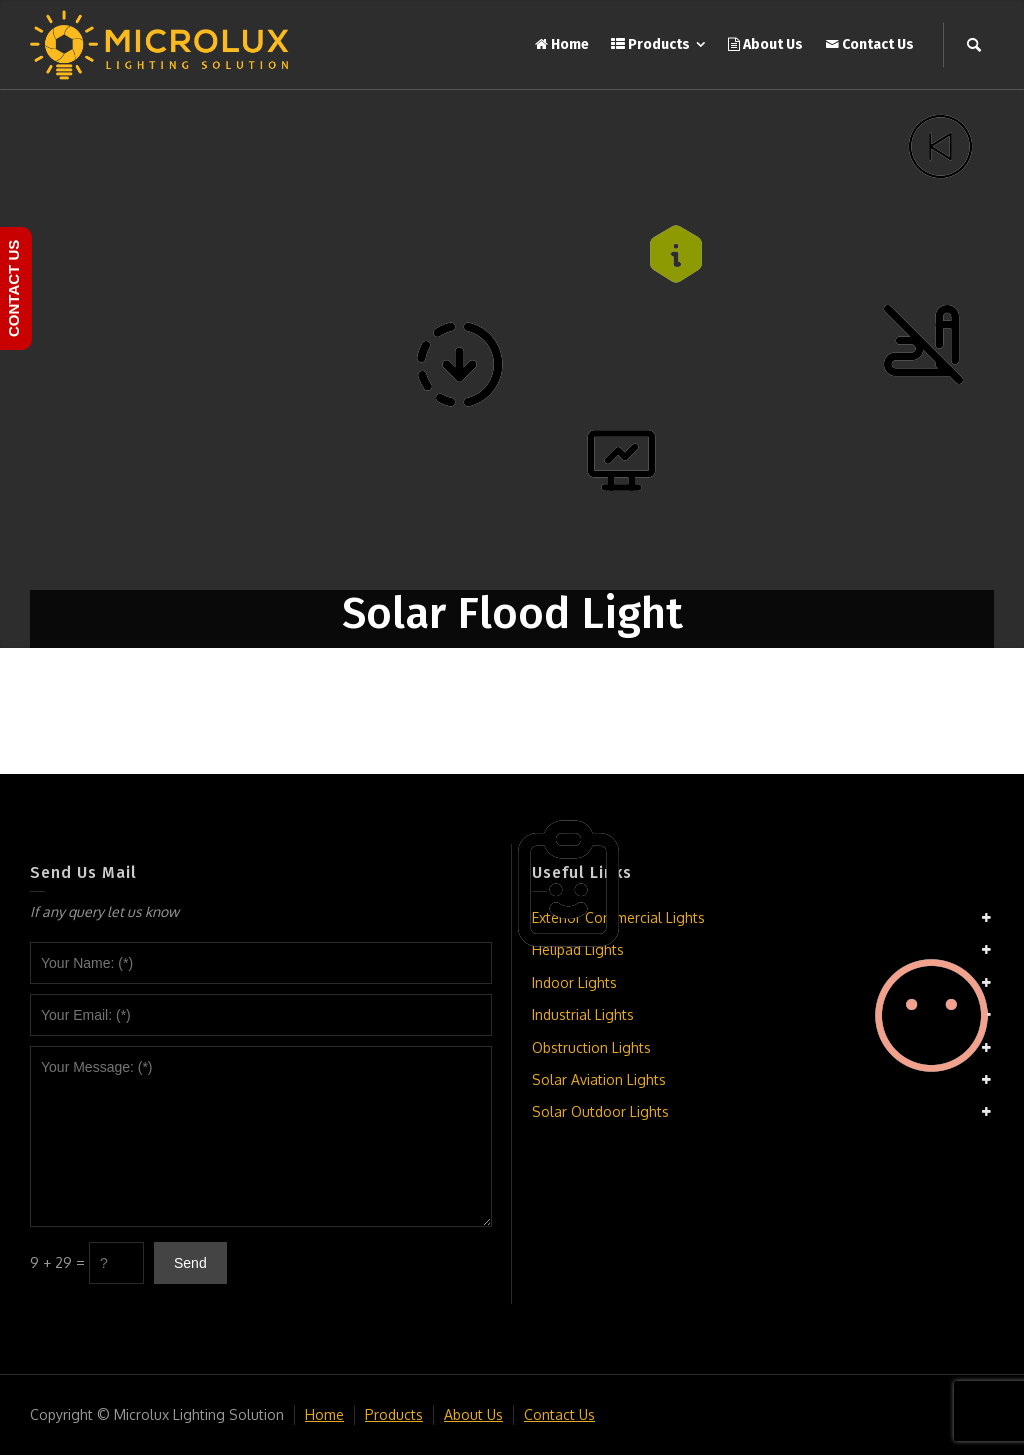 The image size is (1024, 1455). I want to click on view more information about this item, so click(676, 254).